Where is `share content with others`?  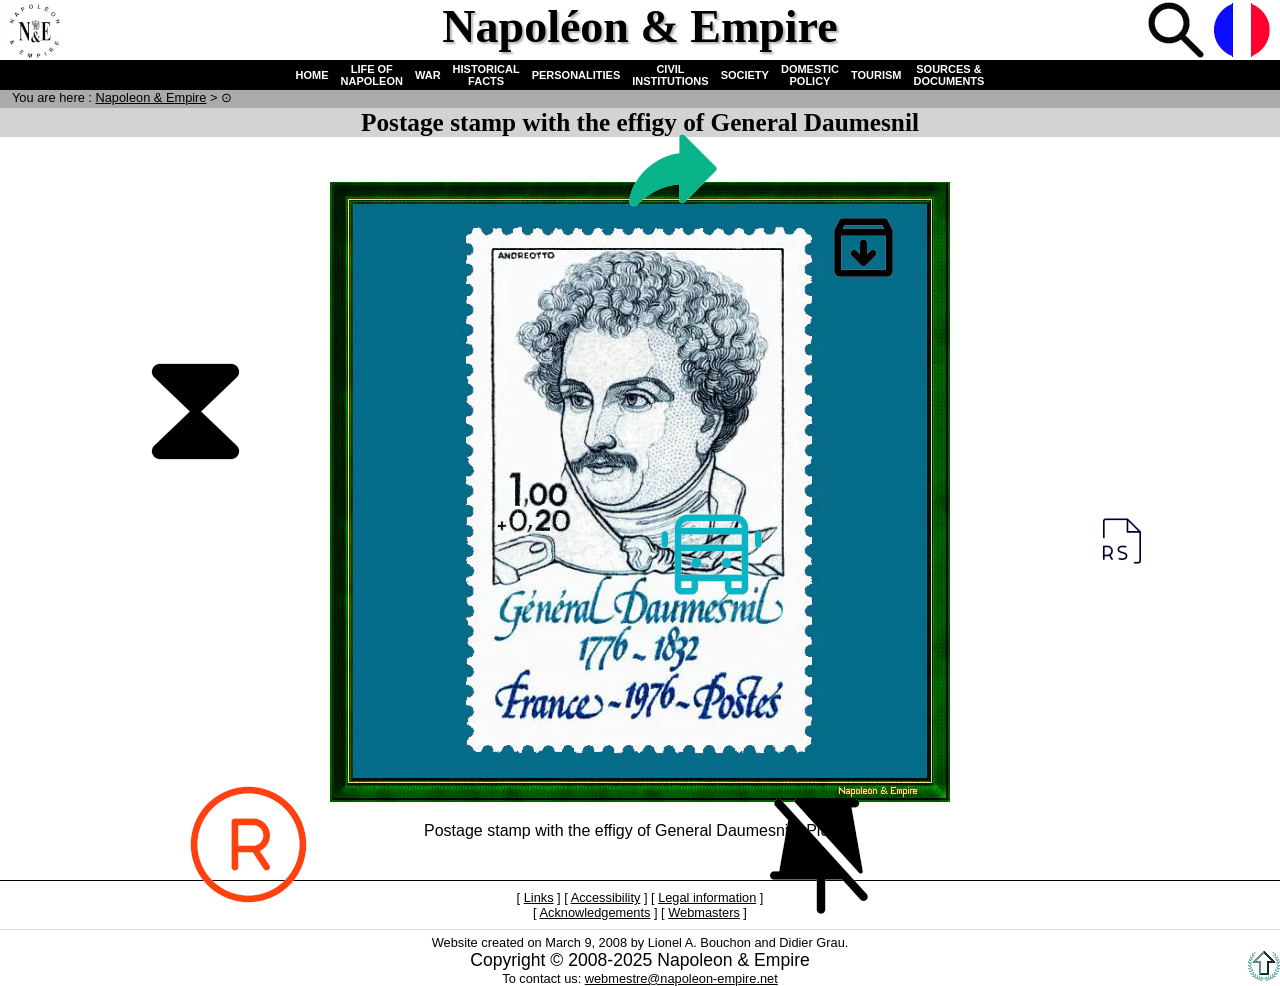 share content with others is located at coordinates (673, 175).